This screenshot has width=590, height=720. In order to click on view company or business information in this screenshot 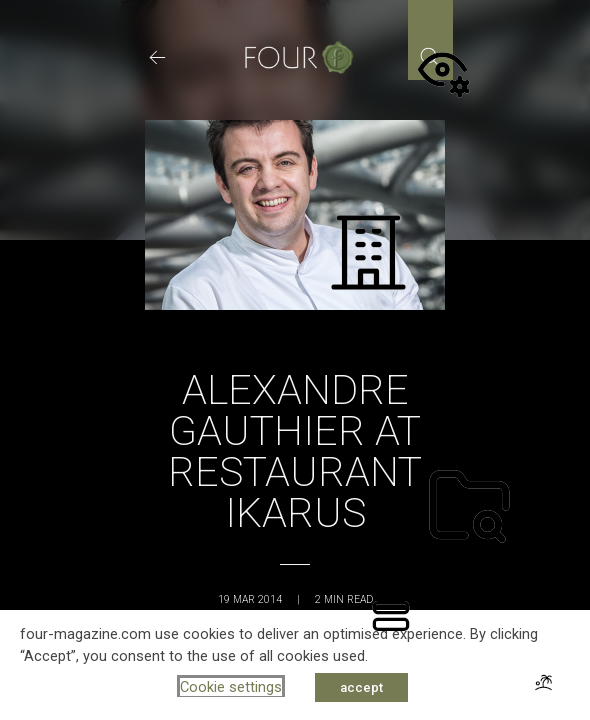, I will do `click(368, 252)`.